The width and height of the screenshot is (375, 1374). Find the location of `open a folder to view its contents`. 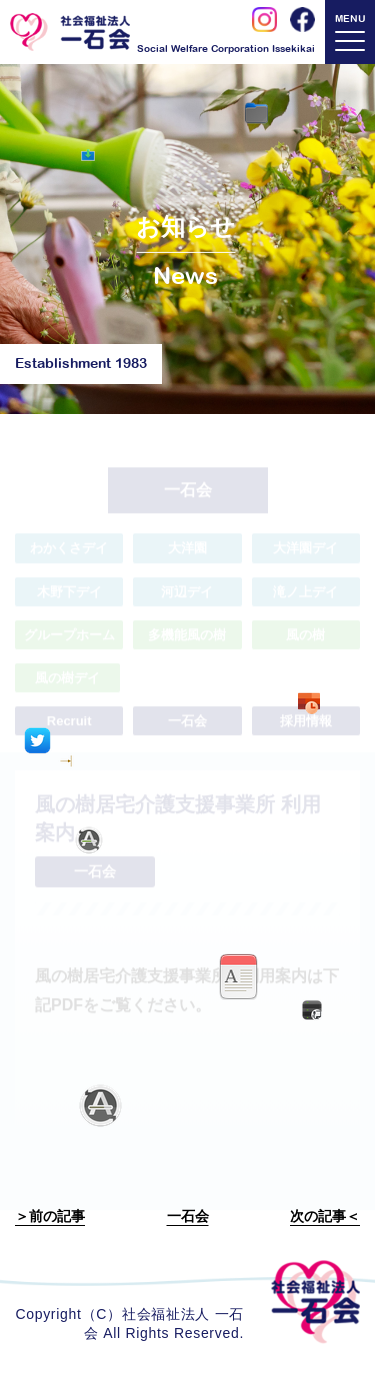

open a folder to view its contents is located at coordinates (256, 112).